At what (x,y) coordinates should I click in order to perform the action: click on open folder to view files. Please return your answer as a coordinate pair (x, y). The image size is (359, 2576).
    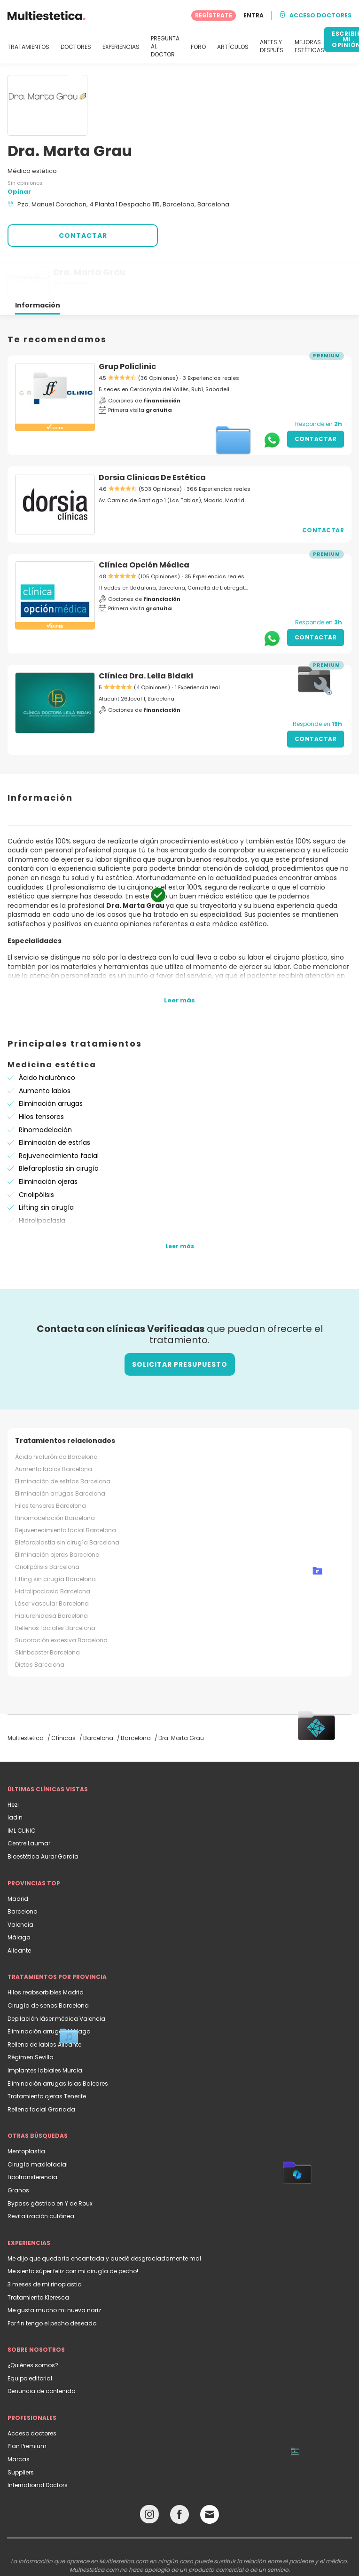
    Looking at the image, I should click on (233, 440).